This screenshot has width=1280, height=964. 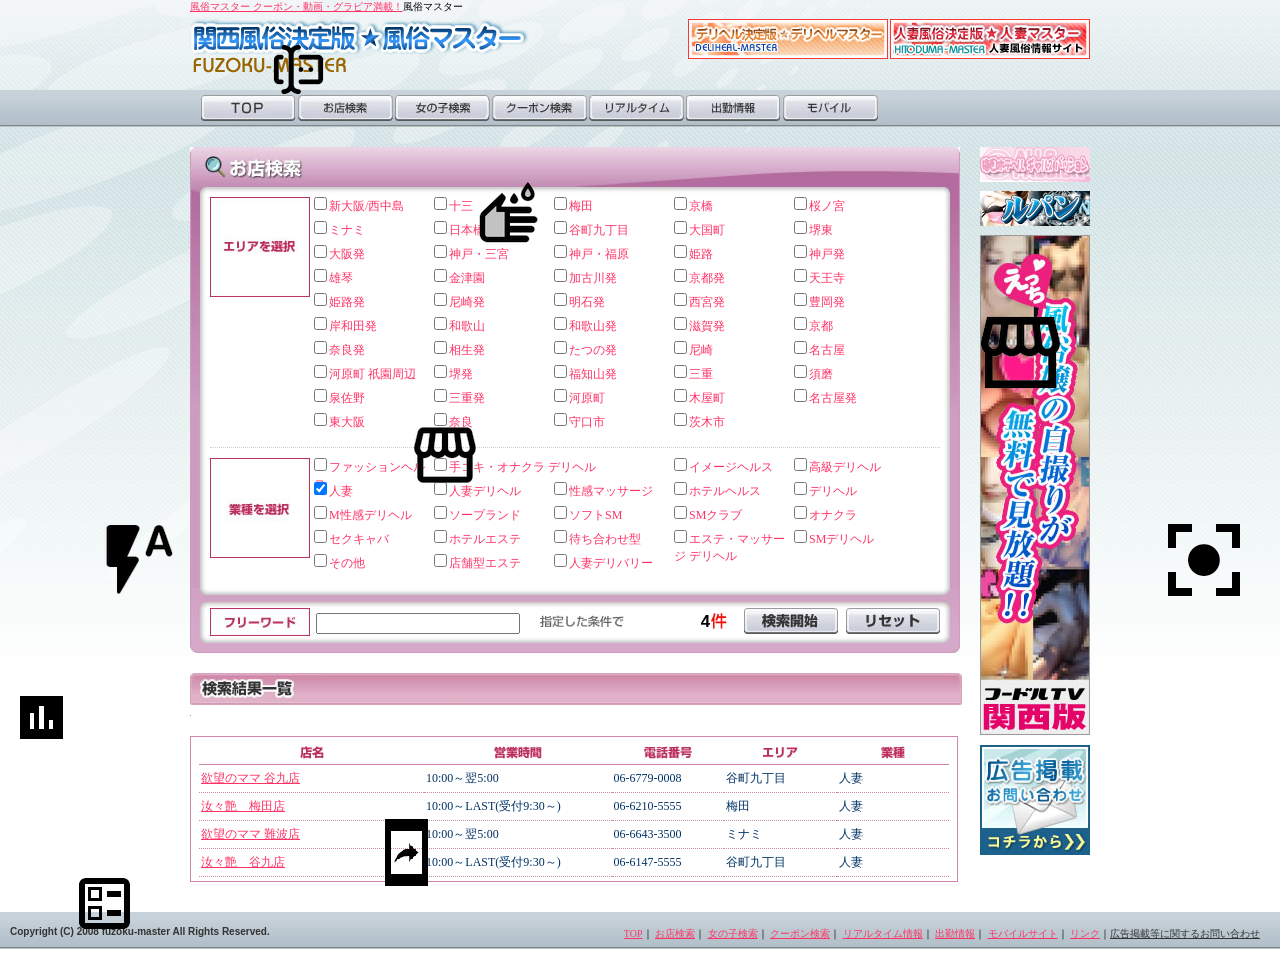 What do you see at coordinates (445, 455) in the screenshot?
I see `access the marketplace or shop` at bounding box center [445, 455].